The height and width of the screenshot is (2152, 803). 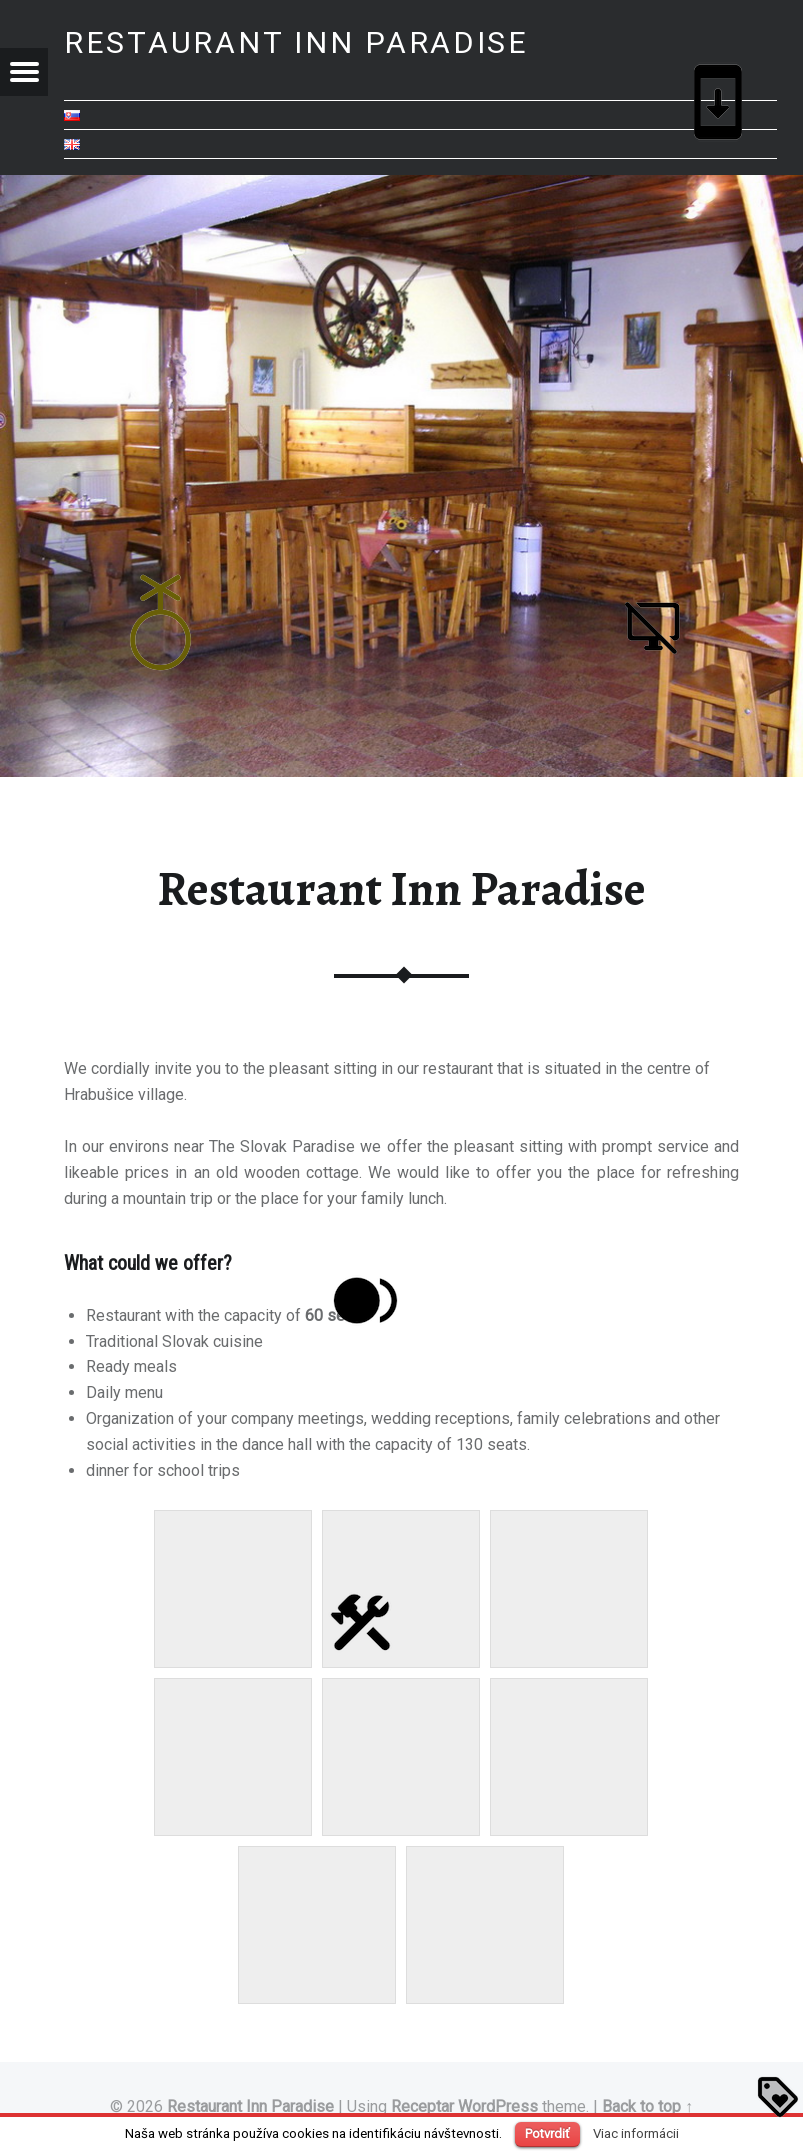 What do you see at coordinates (160, 622) in the screenshot?
I see `indicates nonbinary gender identity option` at bounding box center [160, 622].